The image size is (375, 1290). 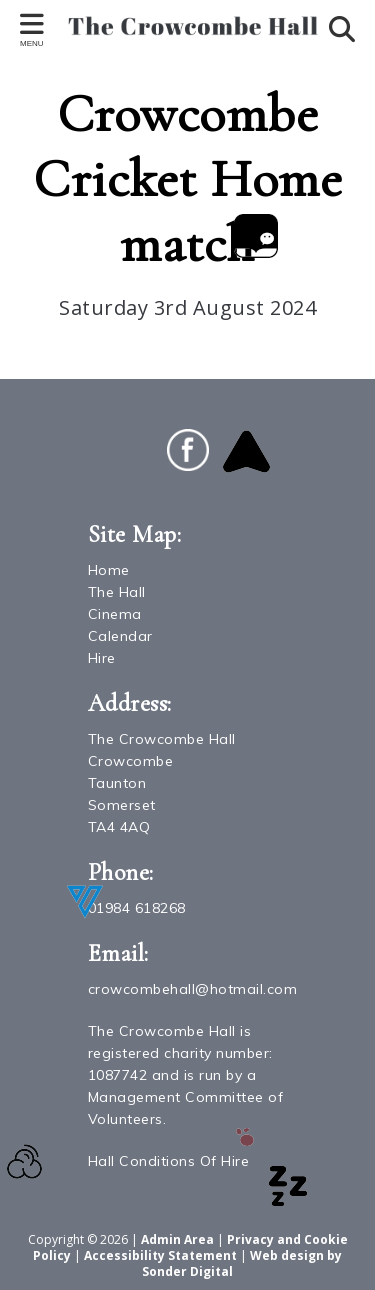 I want to click on vuetify framework logo, so click(x=85, y=902).